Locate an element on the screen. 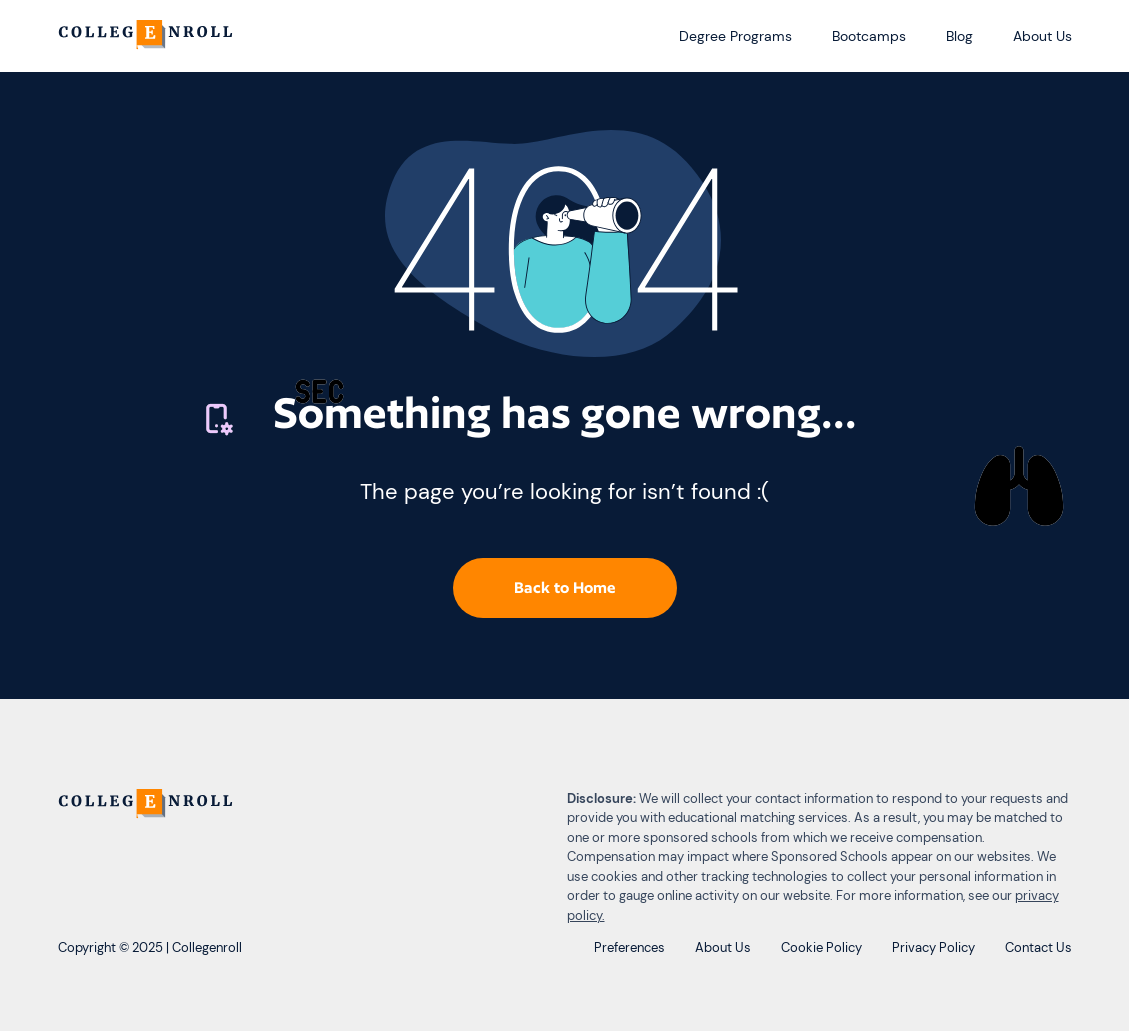 Image resolution: width=1129 pixels, height=1031 pixels. access respiratory health information is located at coordinates (1019, 486).